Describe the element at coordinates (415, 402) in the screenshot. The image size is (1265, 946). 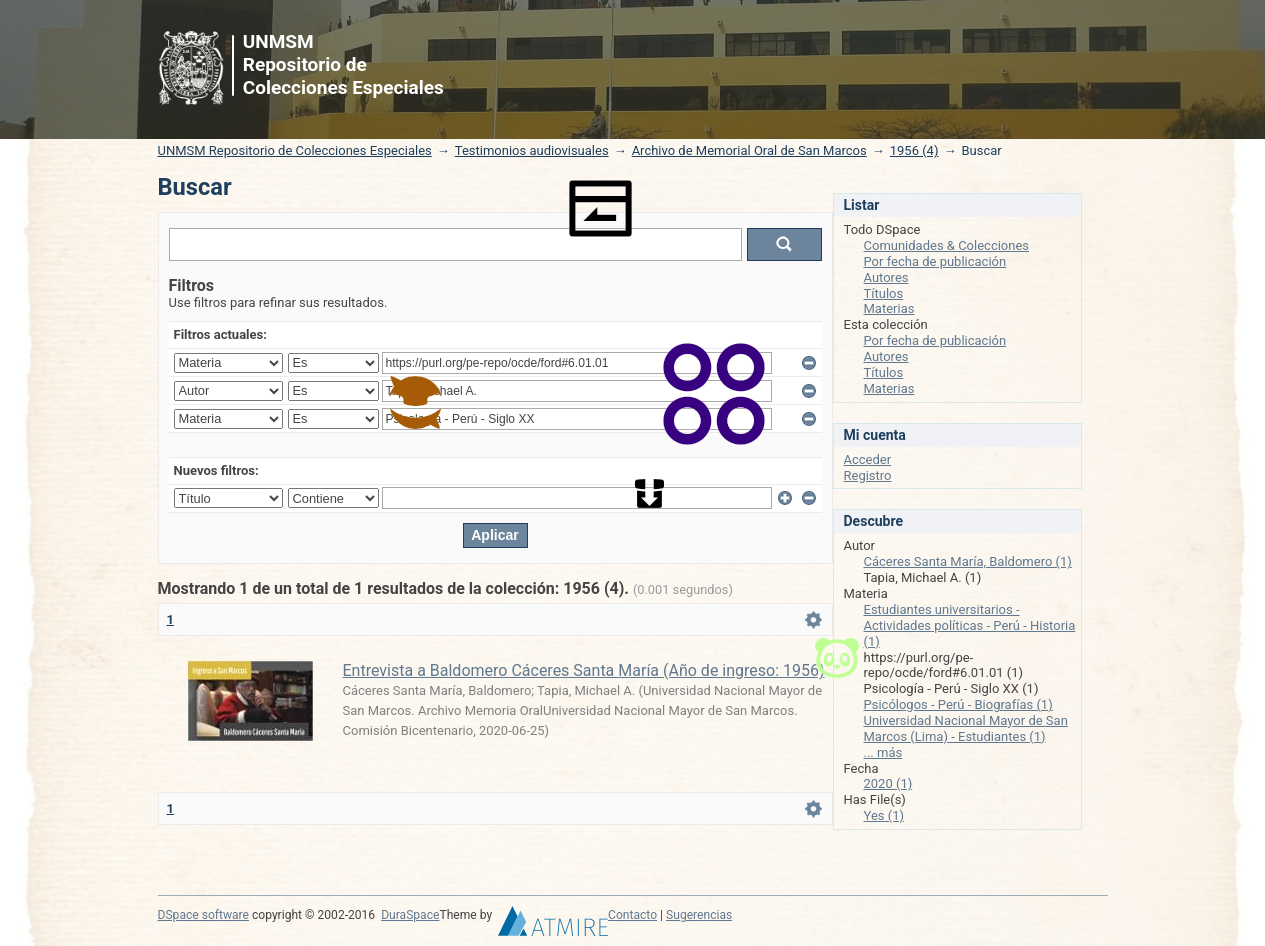
I see `open Linphone app` at that location.